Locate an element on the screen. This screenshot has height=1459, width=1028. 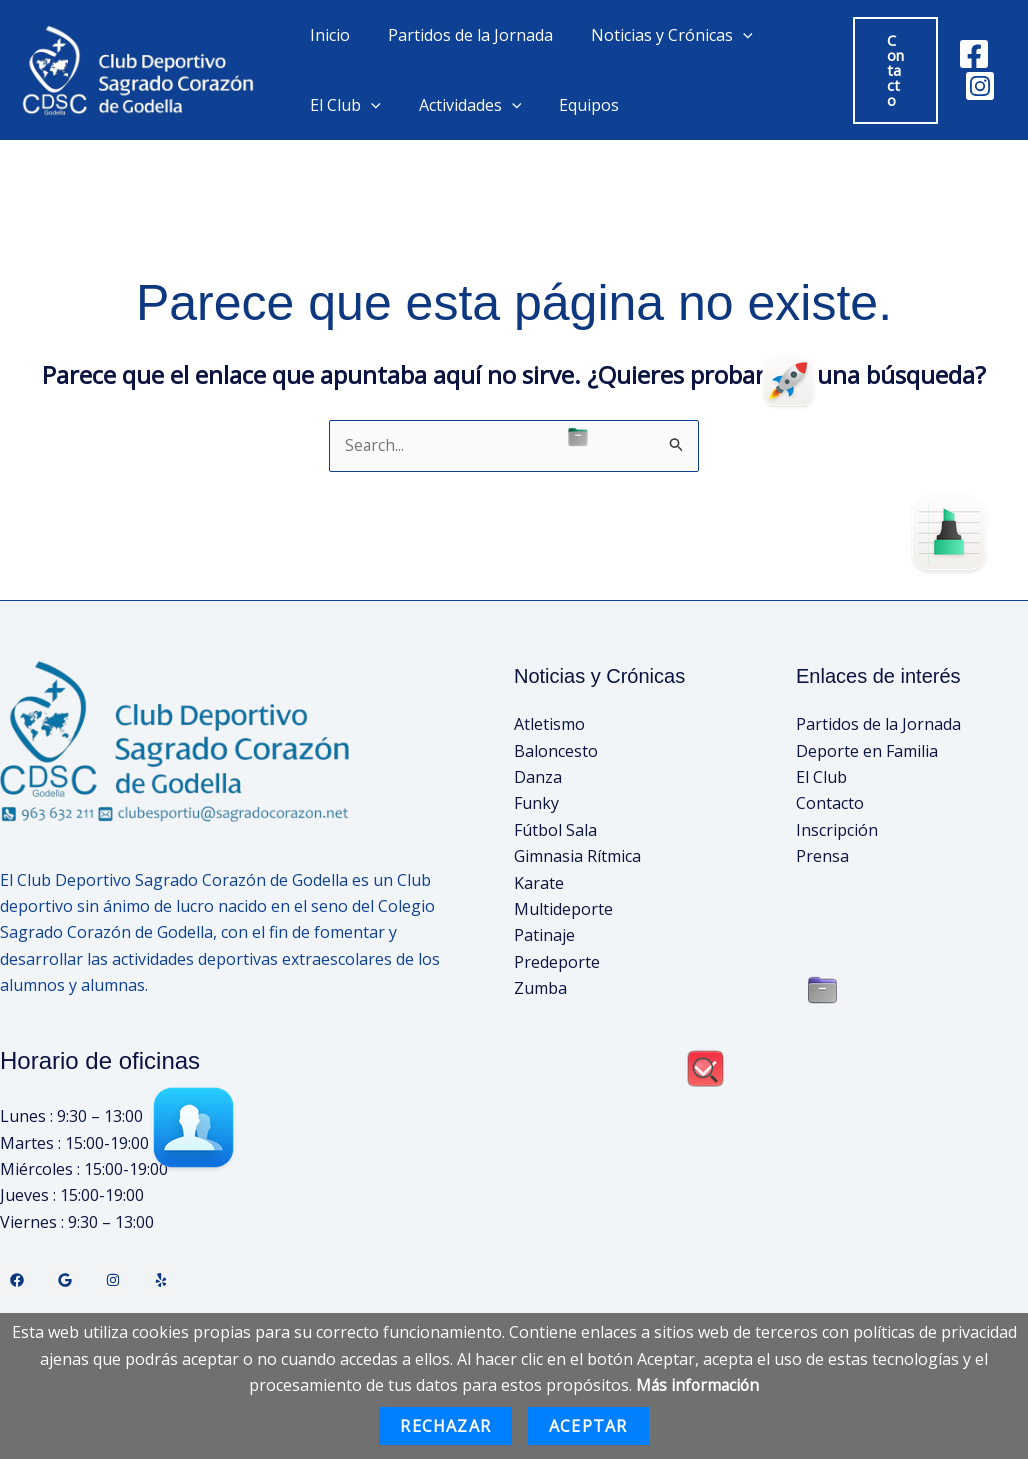
launch ibus typing booster input method is located at coordinates (788, 380).